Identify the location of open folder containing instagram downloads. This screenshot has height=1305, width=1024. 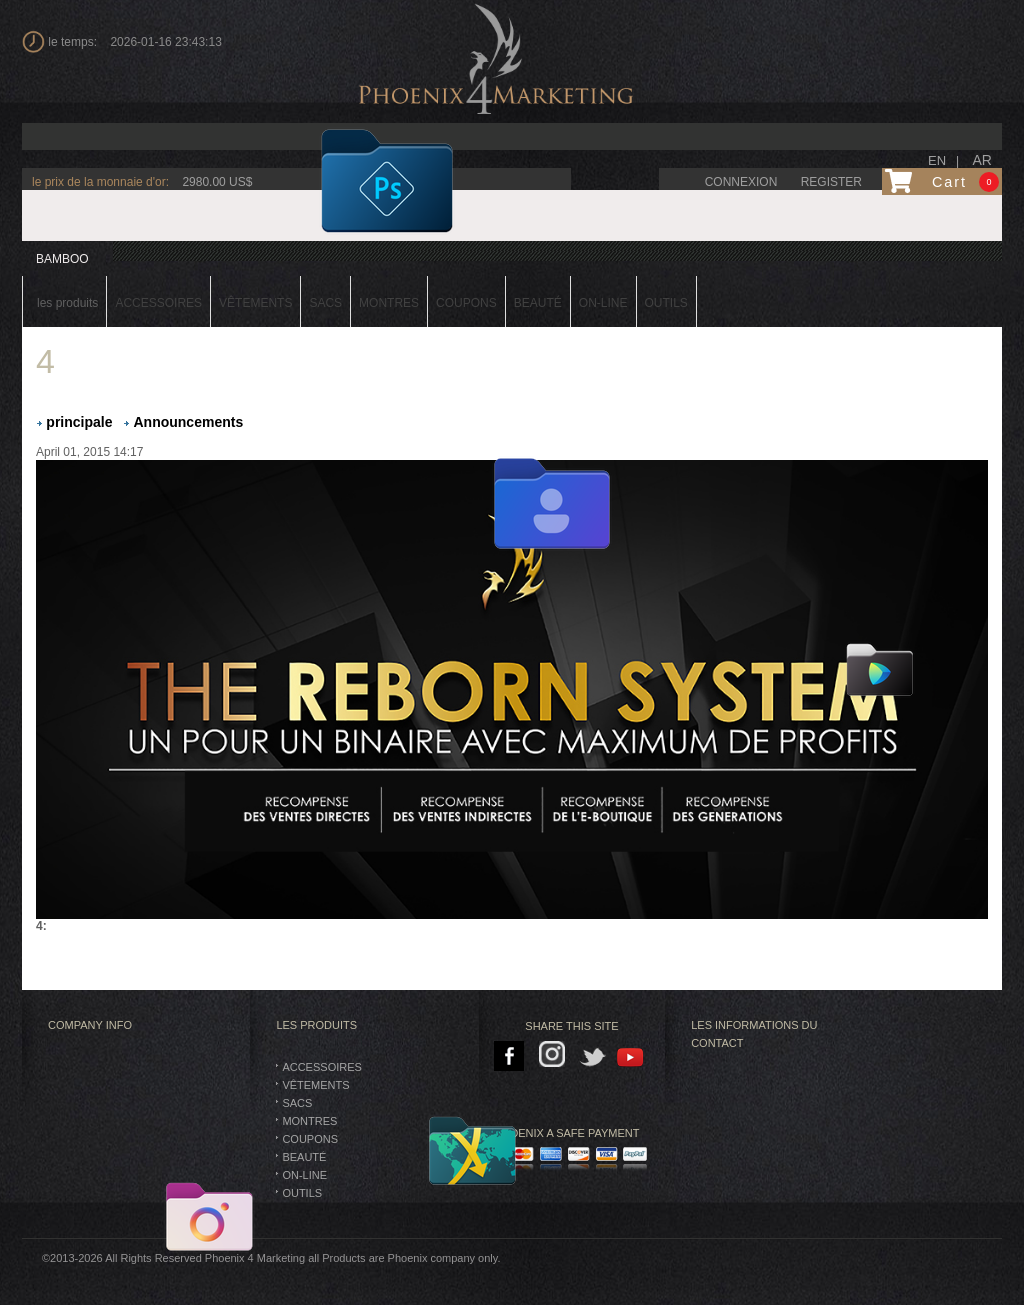
(209, 1219).